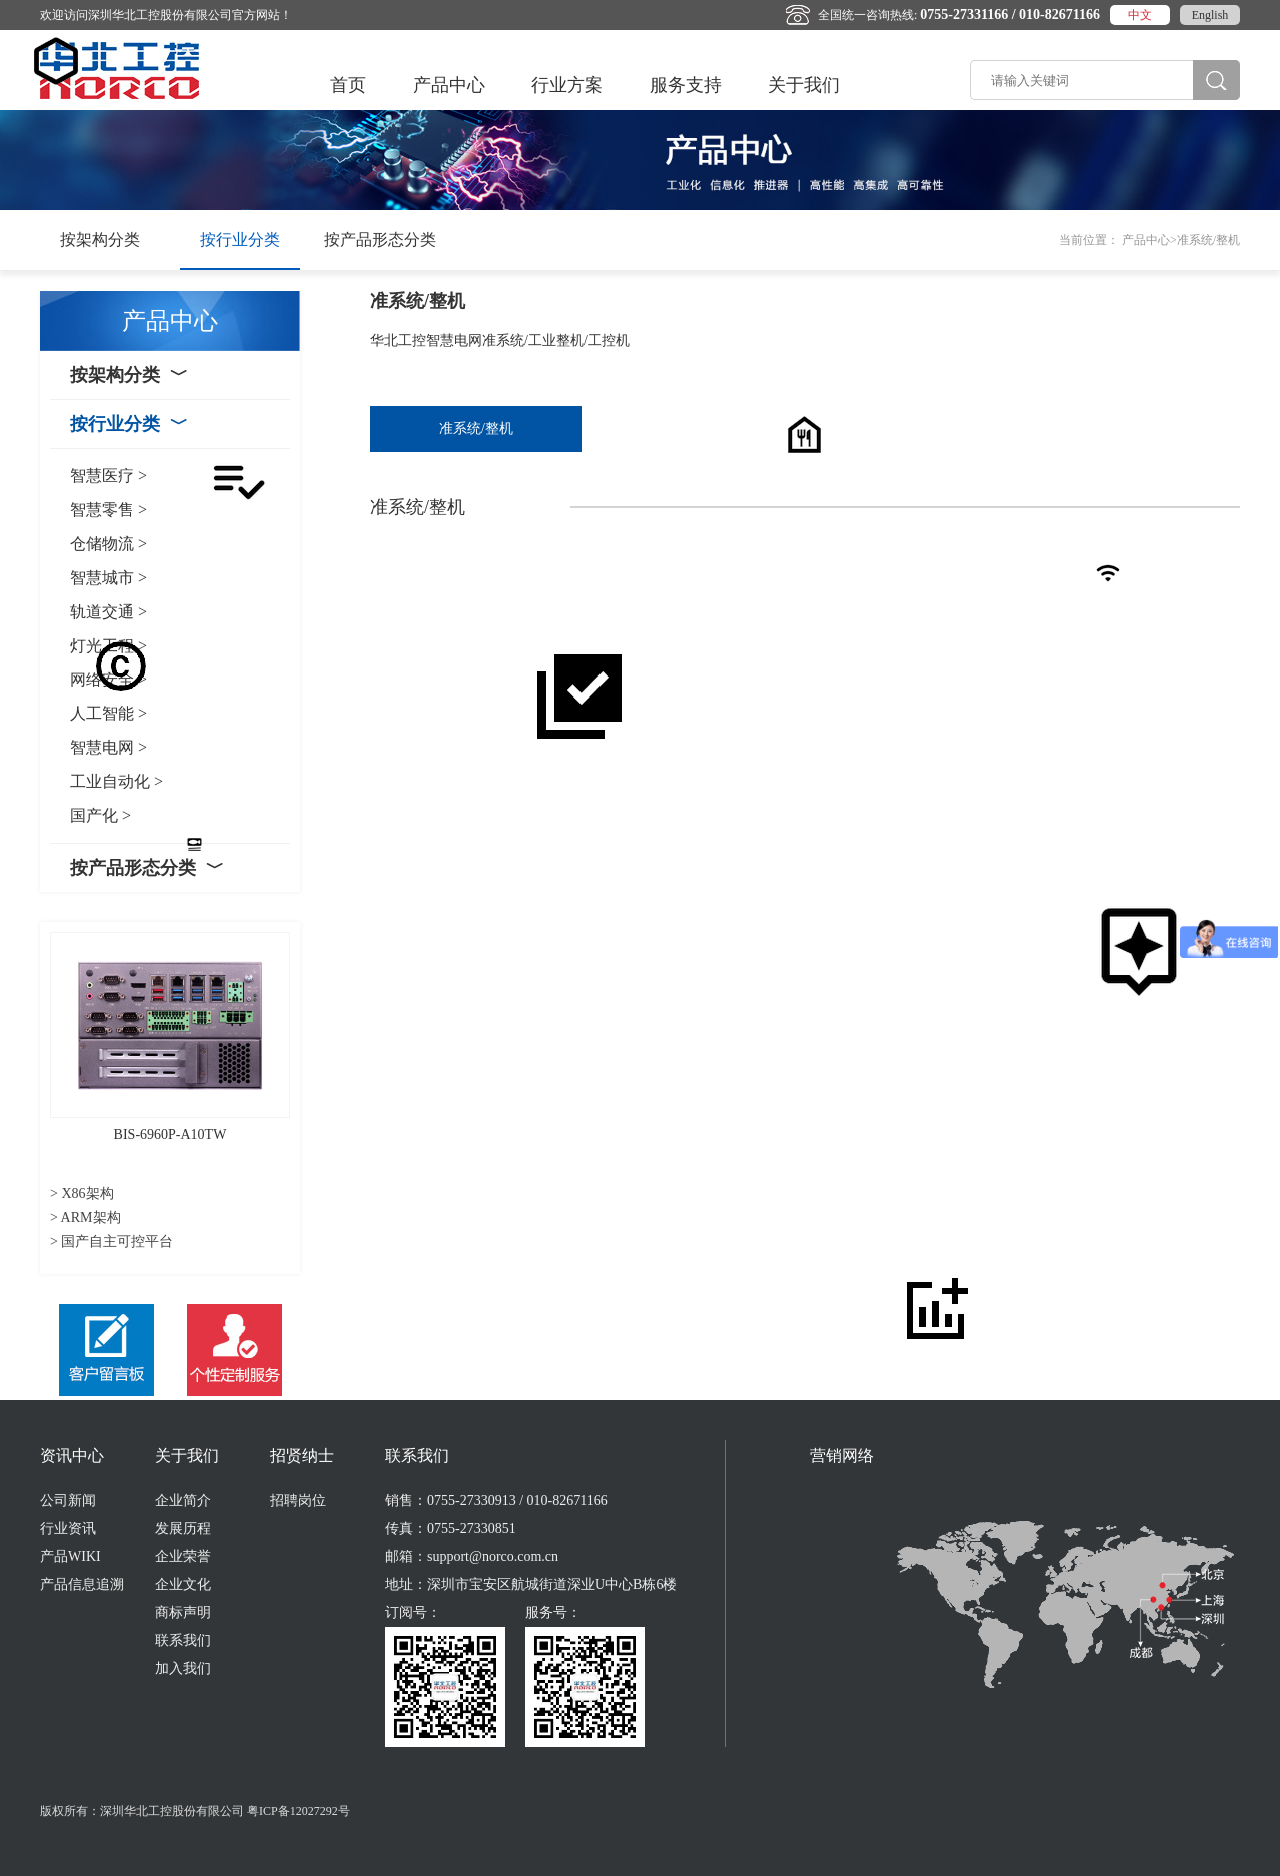 This screenshot has width=1280, height=1876. What do you see at coordinates (804, 434) in the screenshot?
I see `find nearby food banks or food assistance locations` at bounding box center [804, 434].